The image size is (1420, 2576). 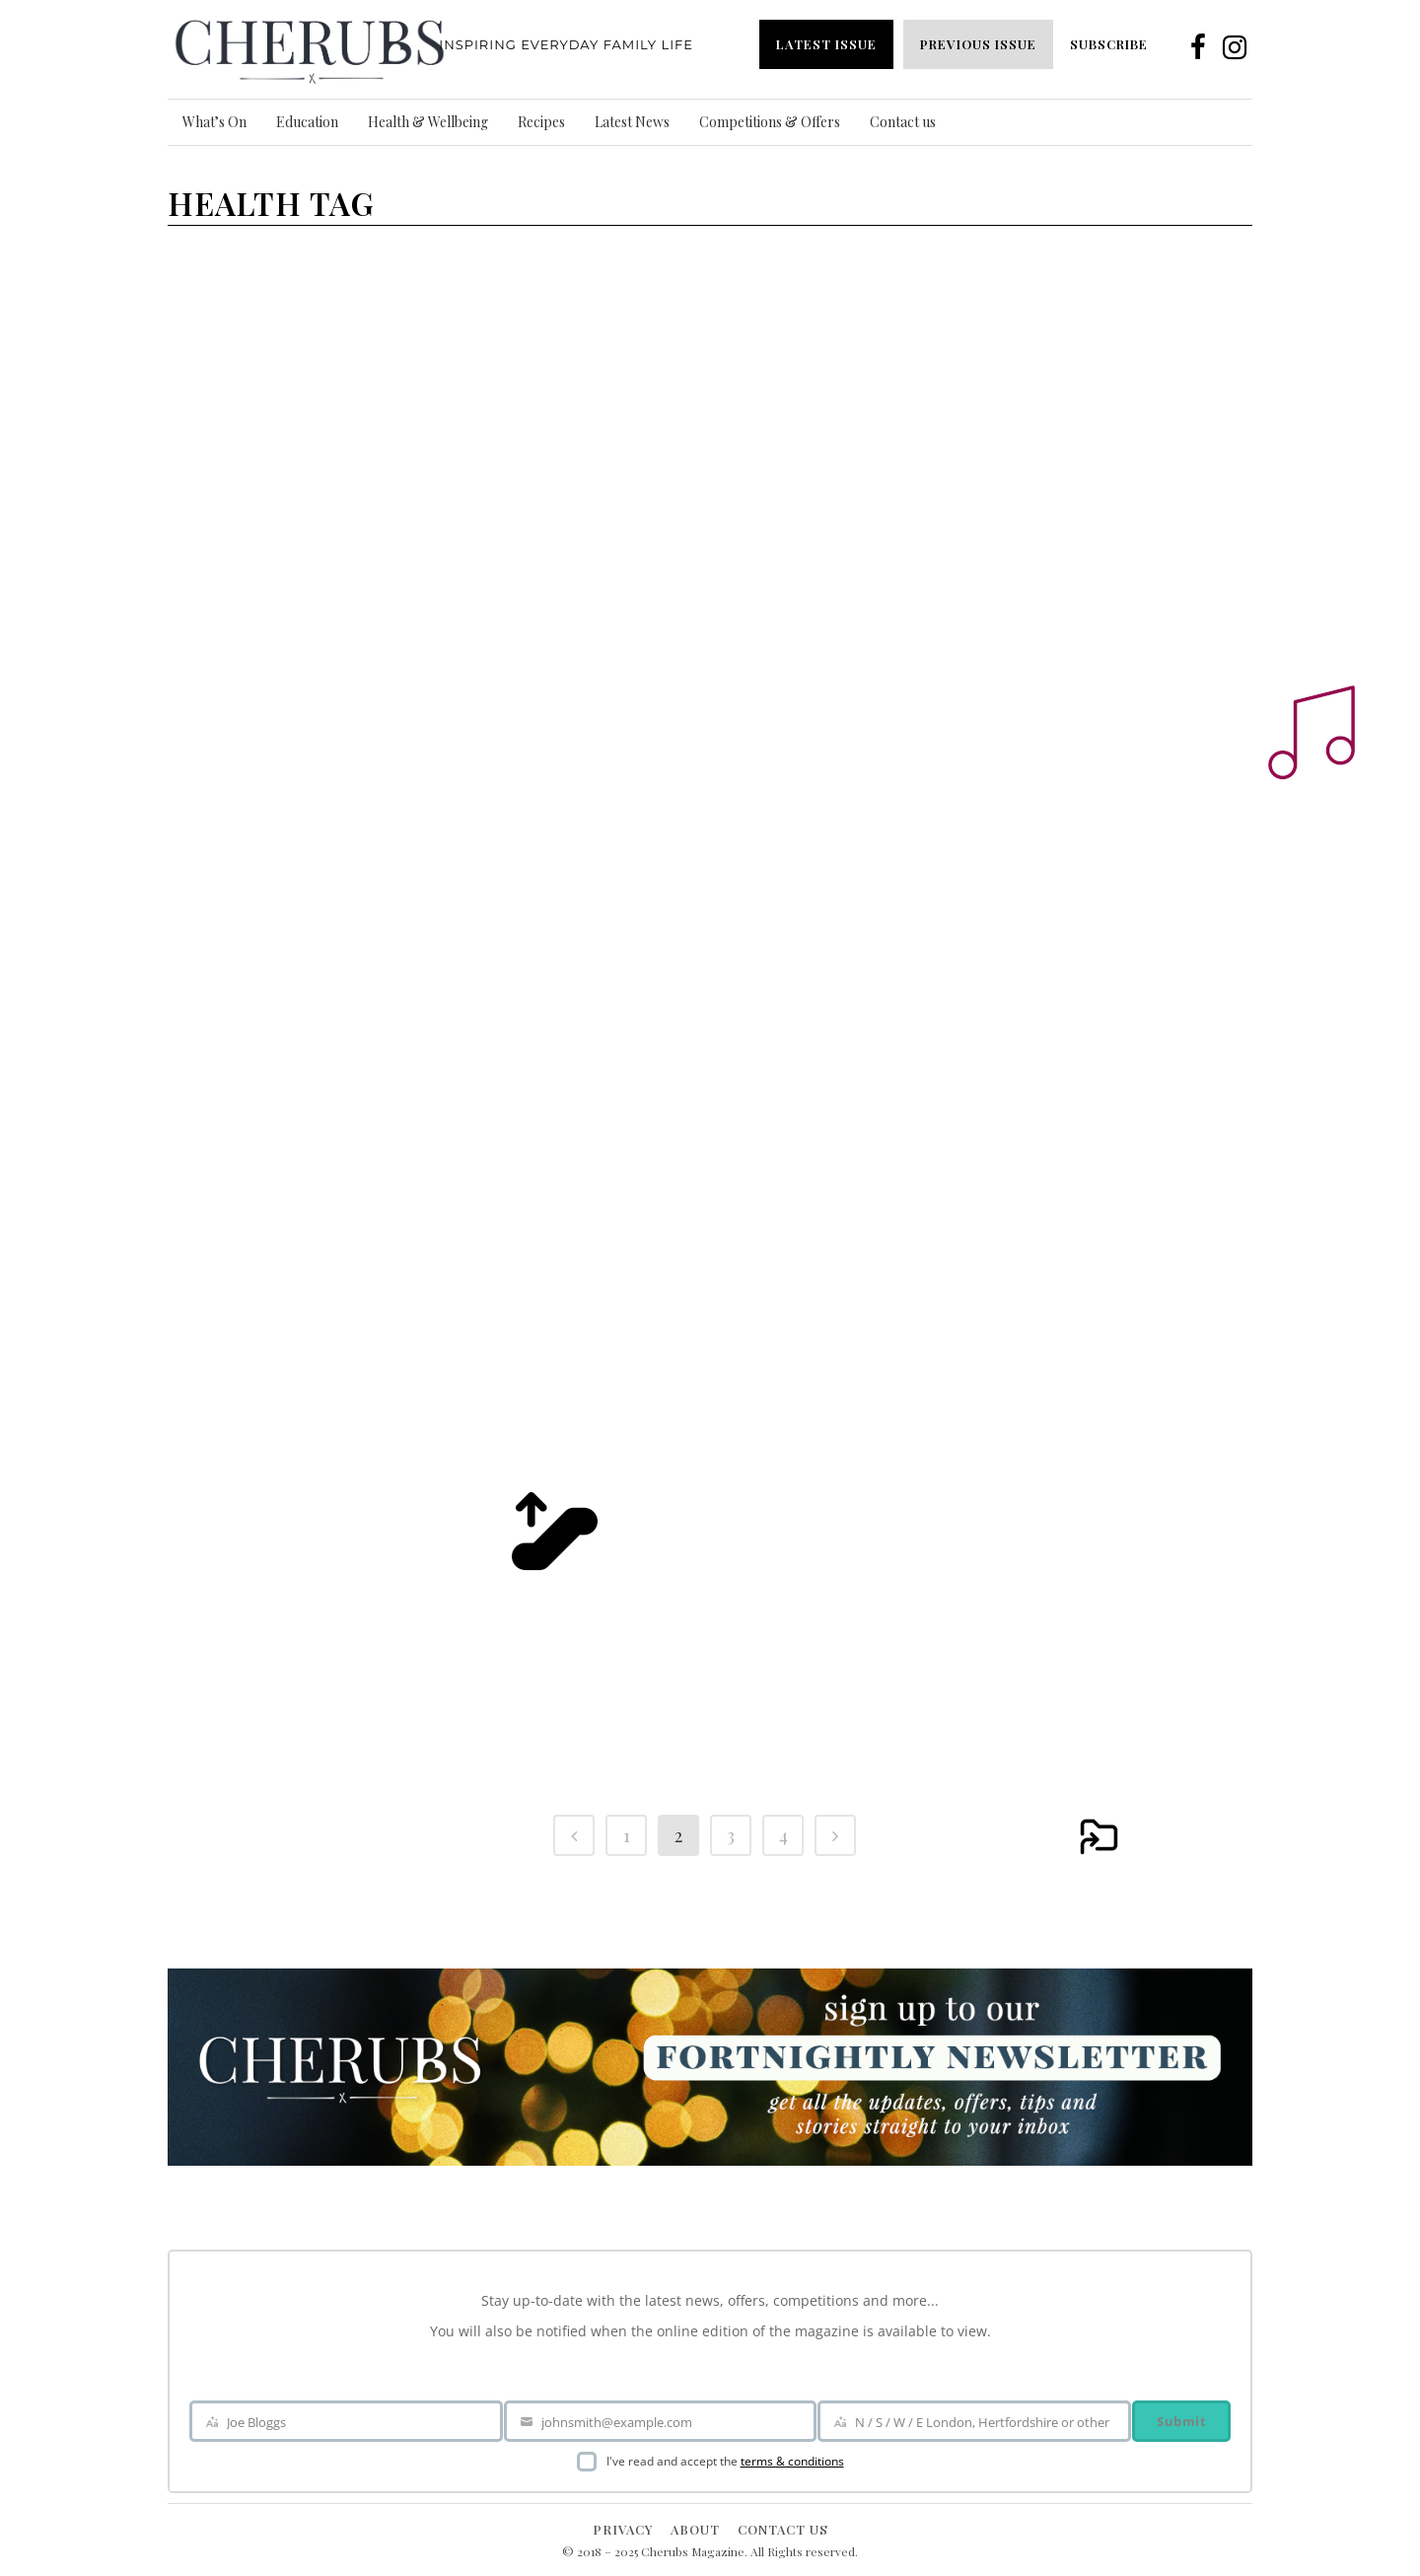 I want to click on create a symbolic link to this folder, so click(x=1099, y=1835).